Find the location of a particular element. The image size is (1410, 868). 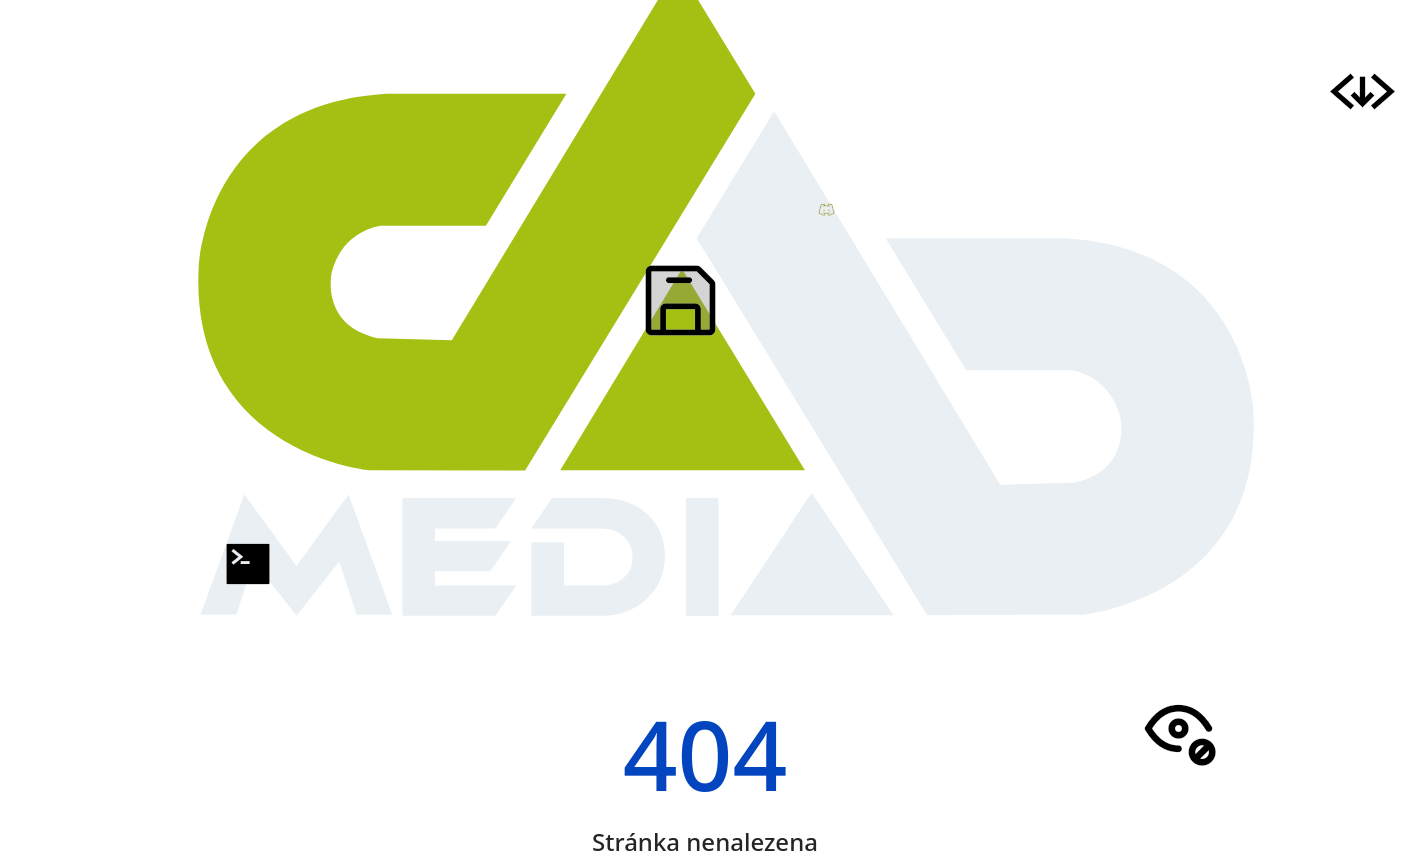

open command line interface is located at coordinates (248, 564).